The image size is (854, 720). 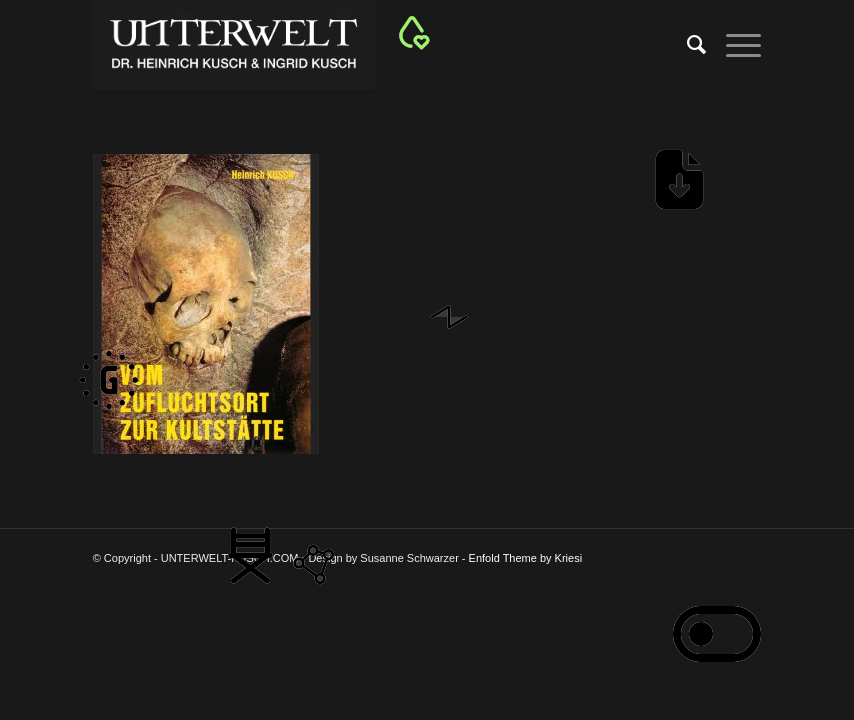 I want to click on download a file, so click(x=679, y=179).